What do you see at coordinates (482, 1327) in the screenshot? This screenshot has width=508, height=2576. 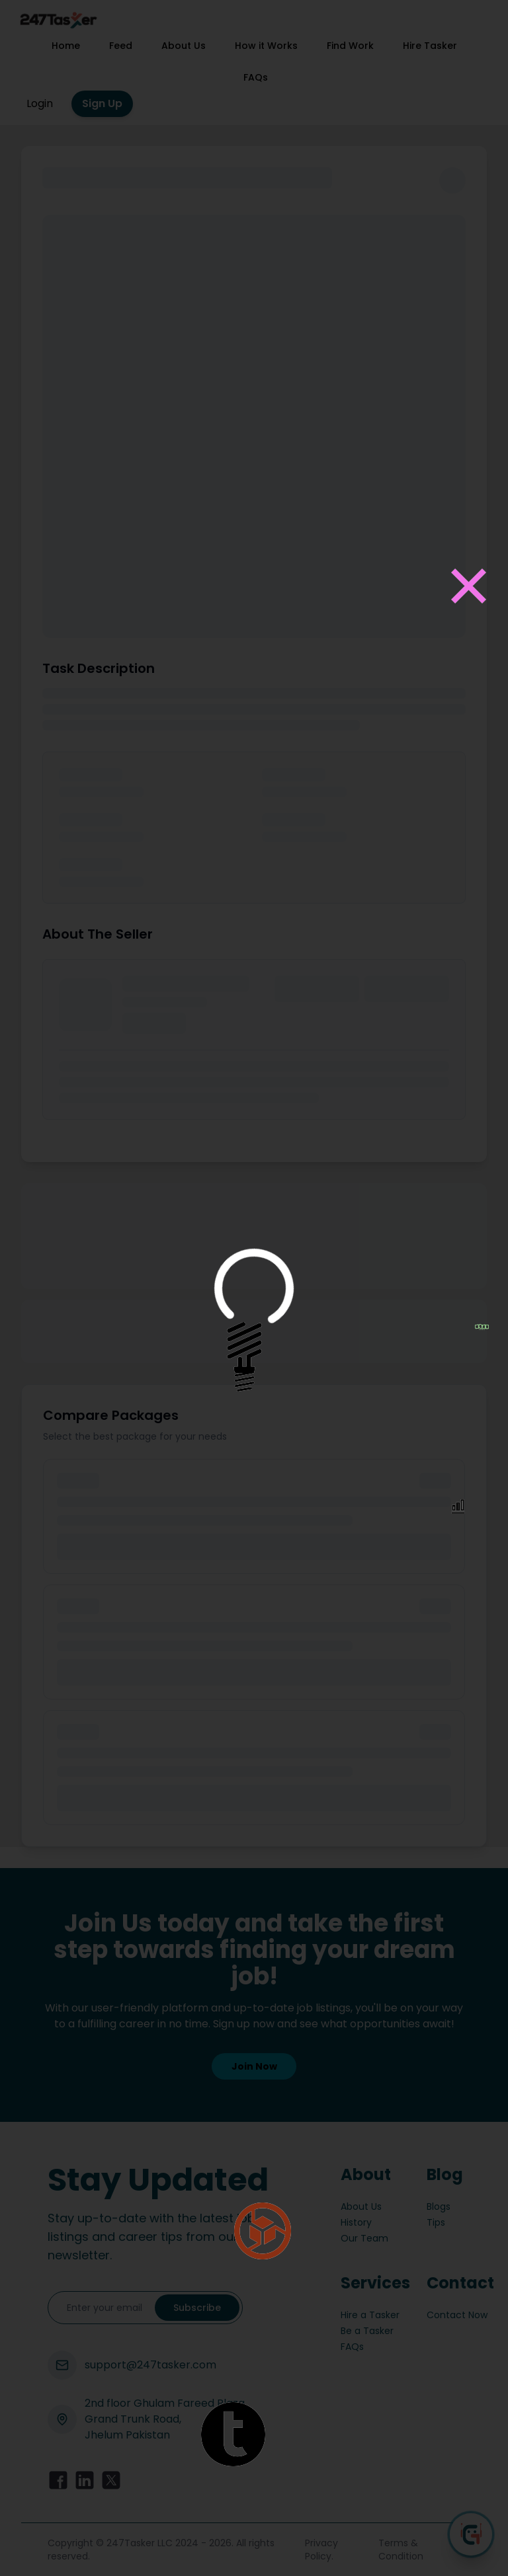 I see `open zoho app or service` at bounding box center [482, 1327].